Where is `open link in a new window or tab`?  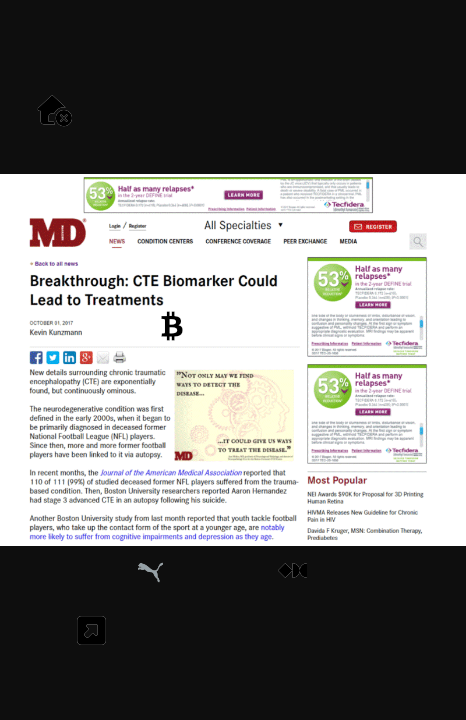
open link in a new window or tab is located at coordinates (91, 630).